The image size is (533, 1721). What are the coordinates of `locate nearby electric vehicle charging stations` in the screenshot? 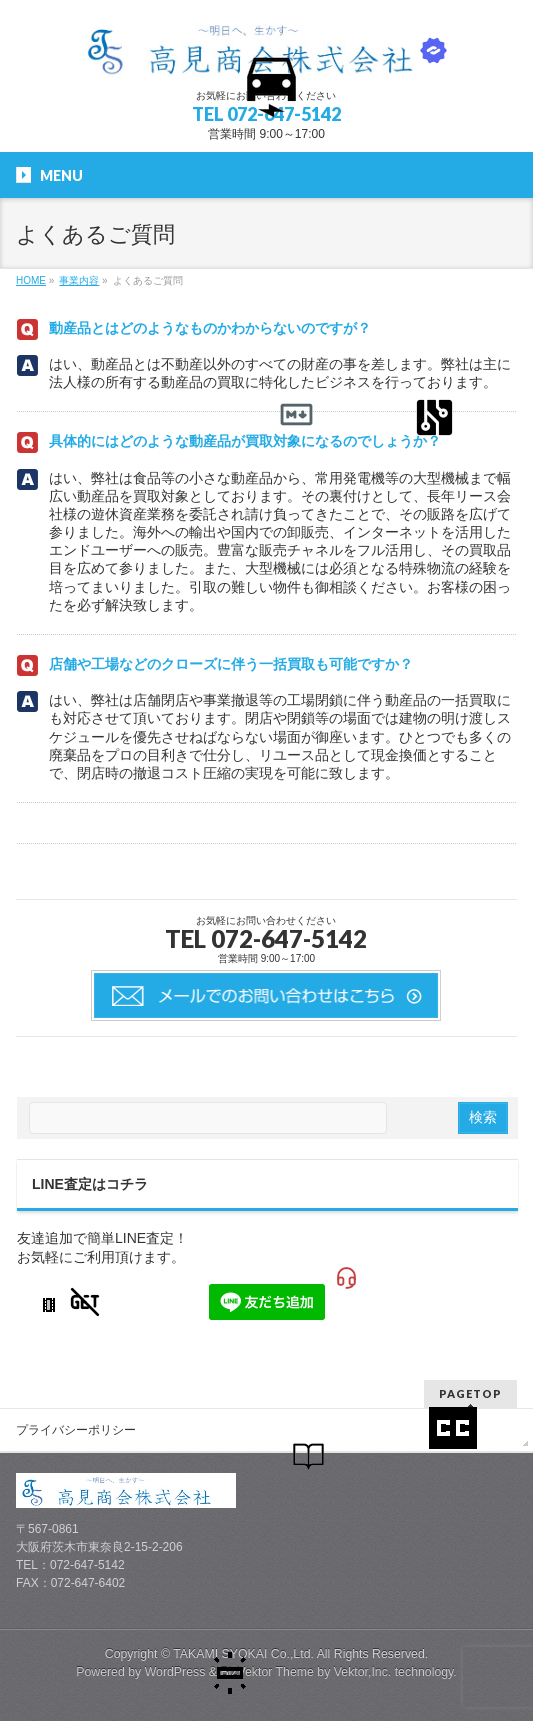 It's located at (271, 87).